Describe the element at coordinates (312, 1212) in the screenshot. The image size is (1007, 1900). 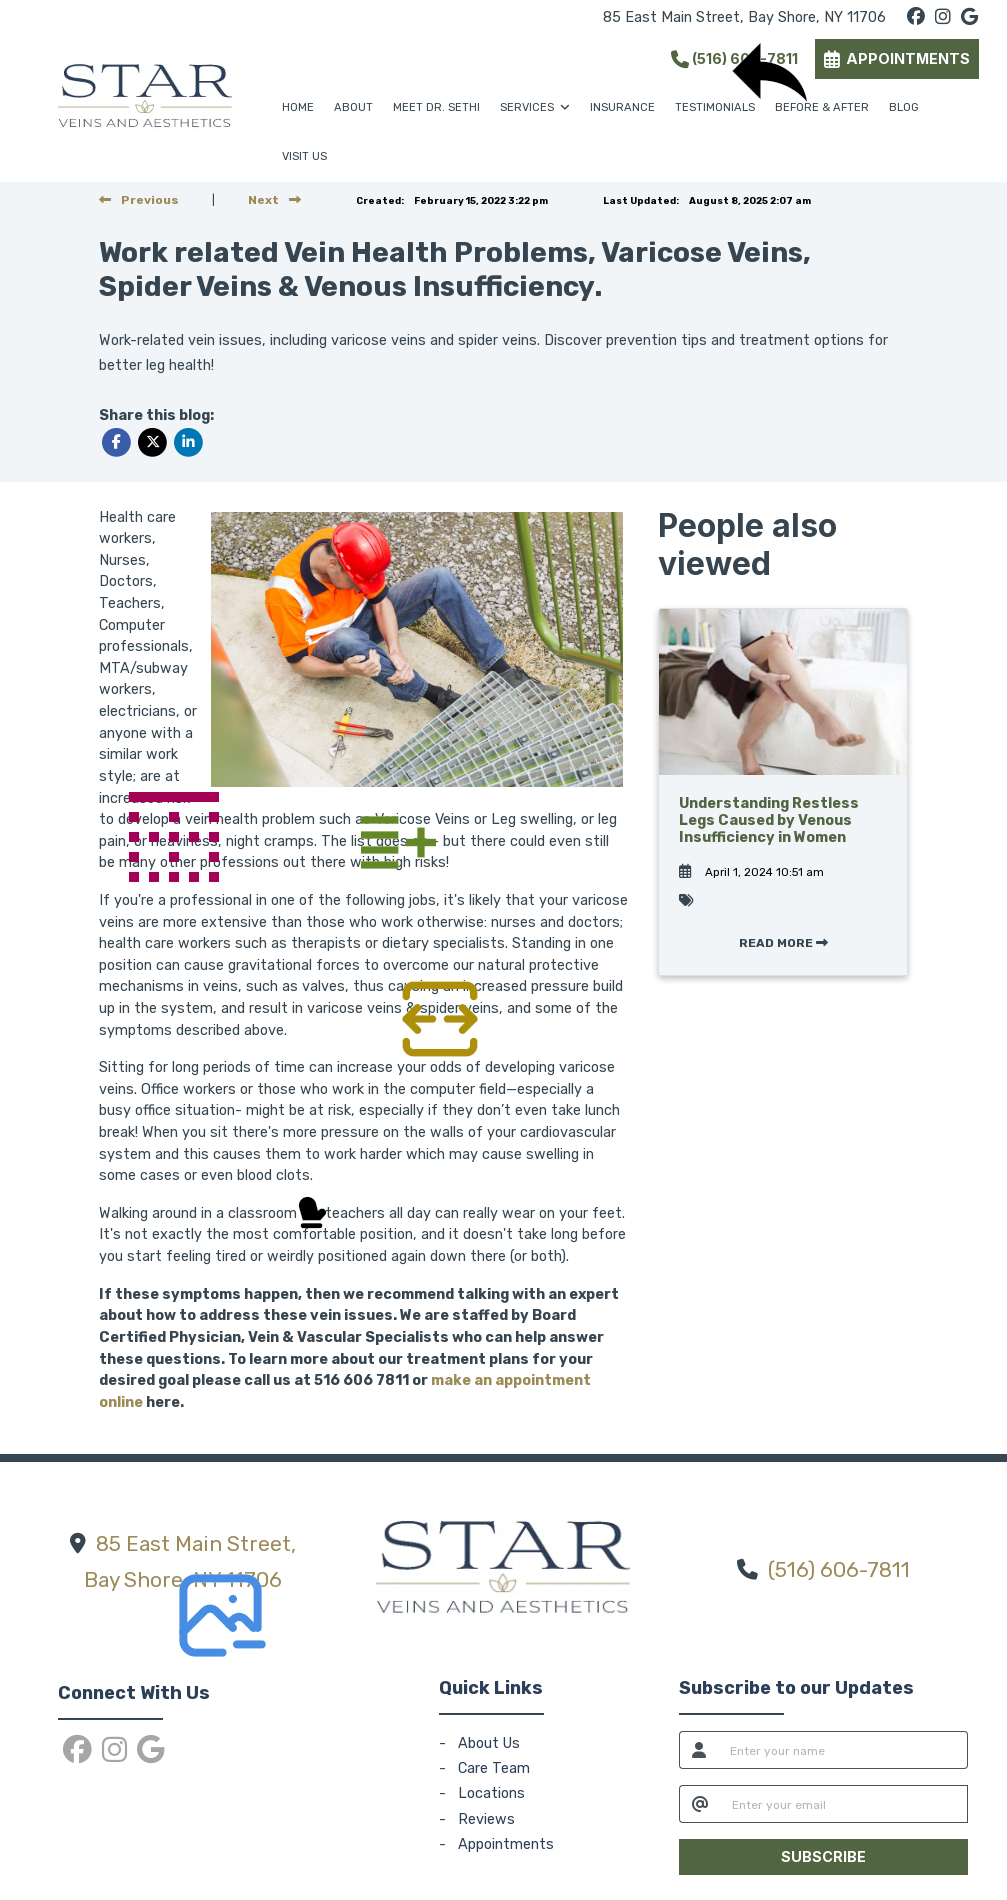
I see `indicates cold weather or winter conditions` at that location.